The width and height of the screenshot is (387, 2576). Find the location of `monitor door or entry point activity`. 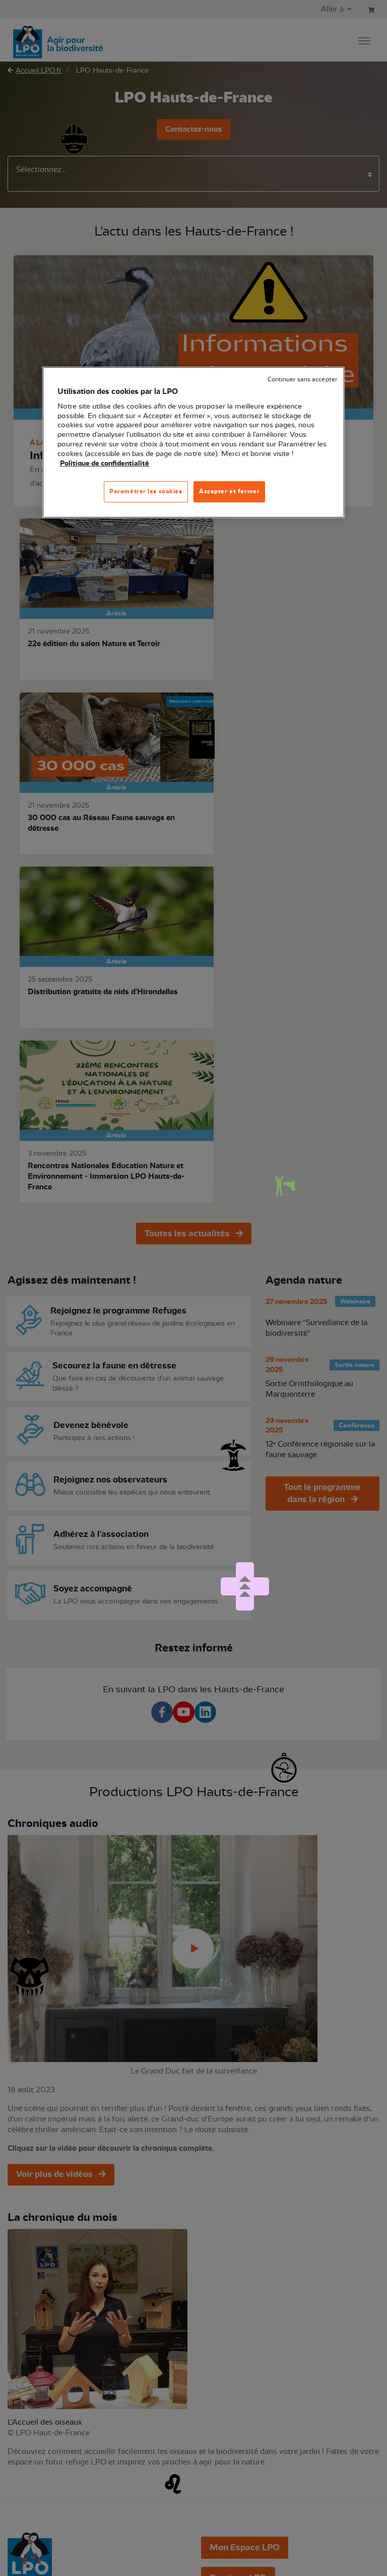

monitor door or entry point activity is located at coordinates (202, 739).